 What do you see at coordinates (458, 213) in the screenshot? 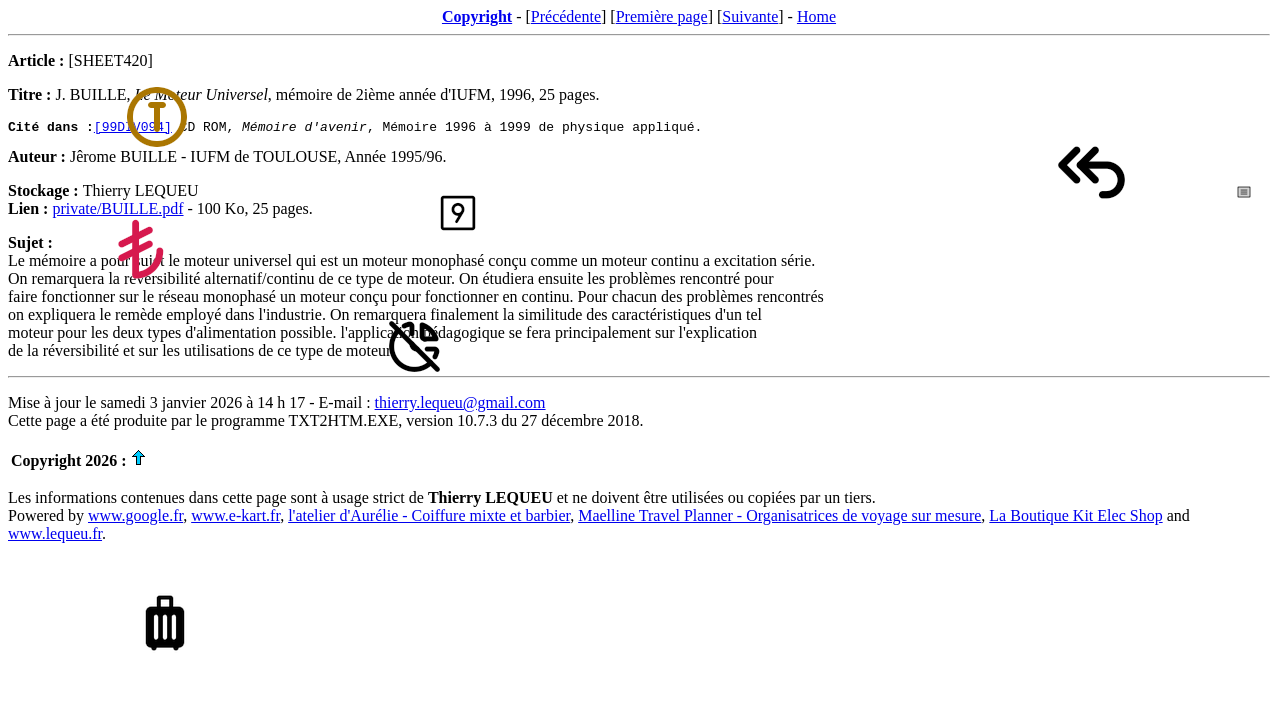
I see `select number nine` at bounding box center [458, 213].